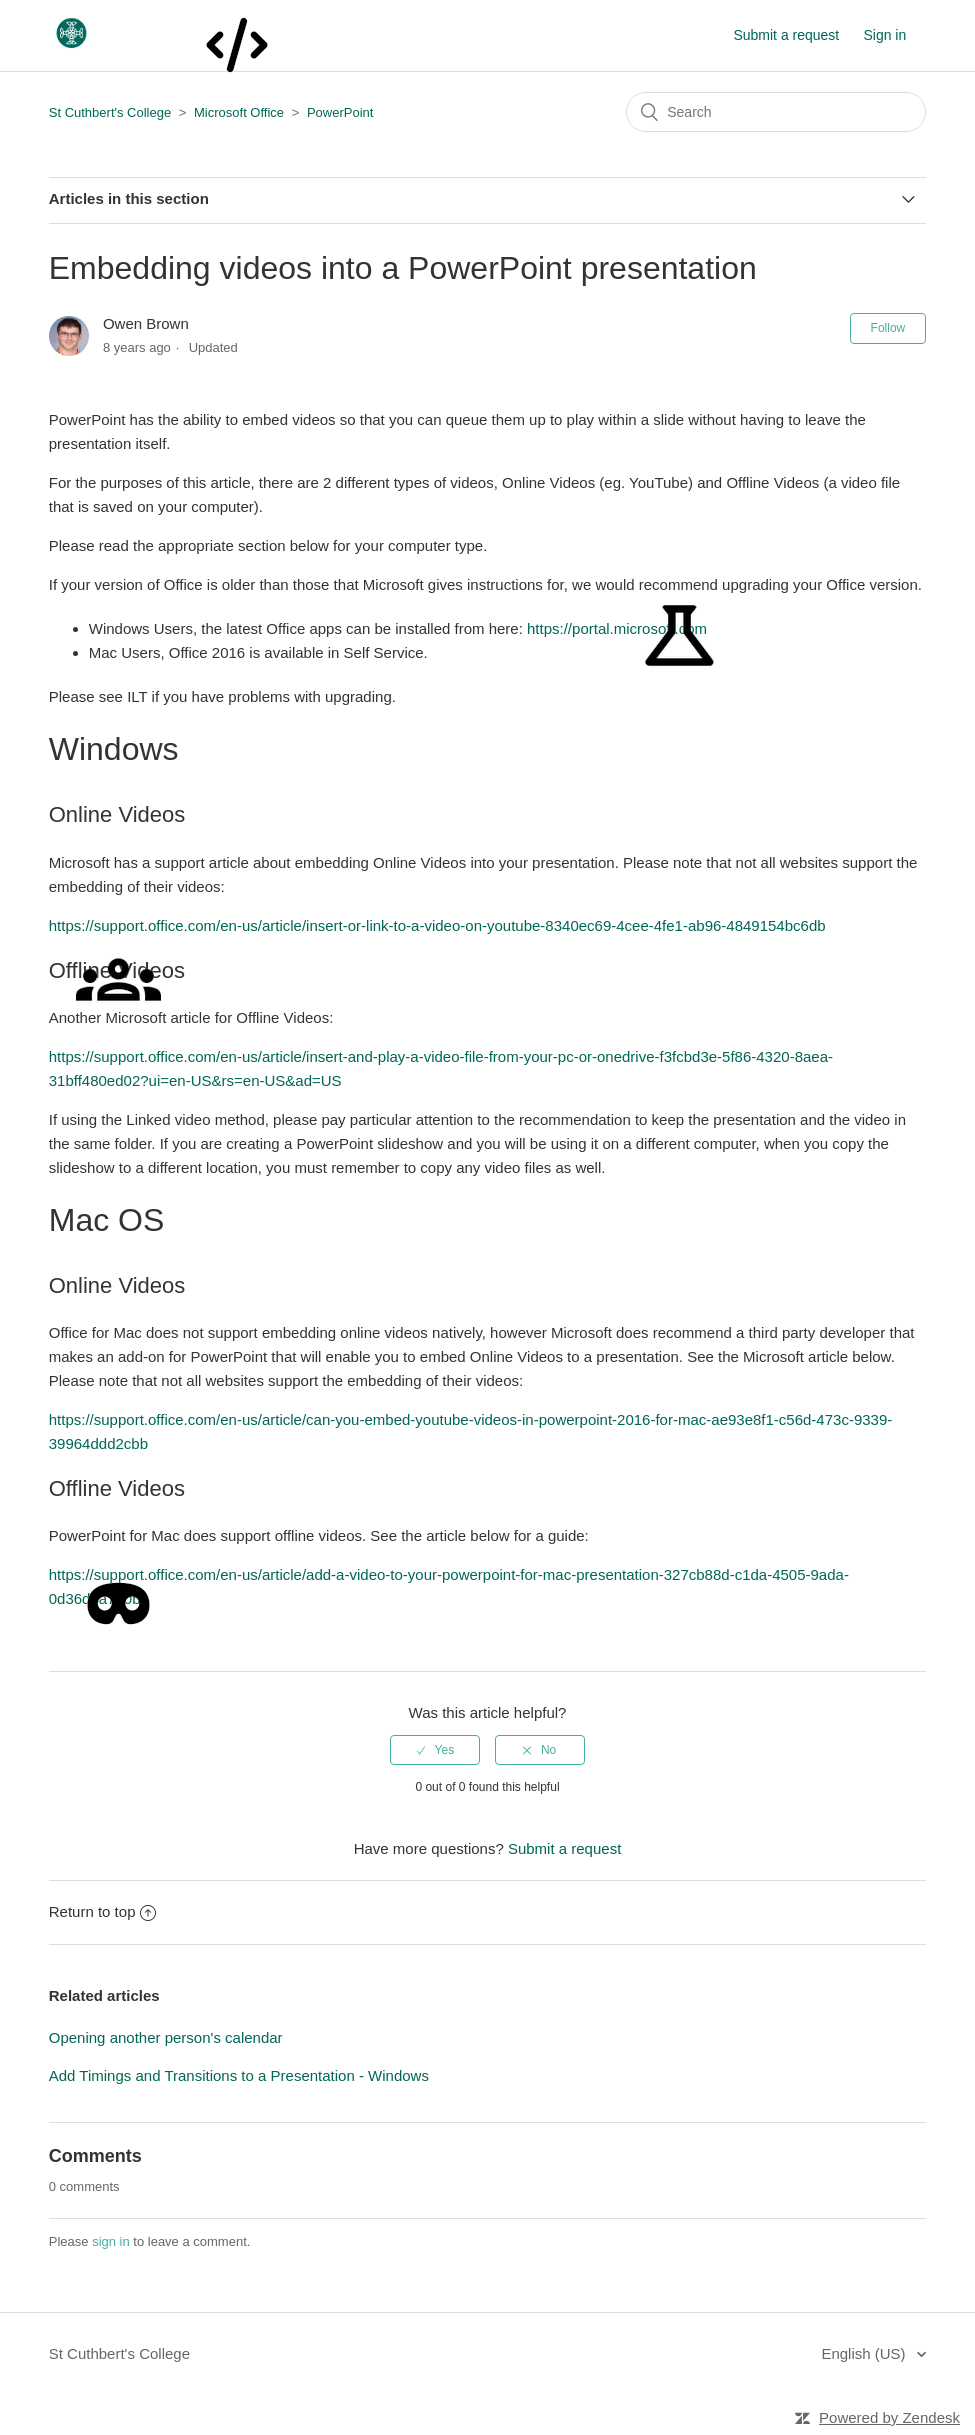 This screenshot has height=2435, width=975. Describe the element at coordinates (679, 635) in the screenshot. I see `access science or laboratory features` at that location.